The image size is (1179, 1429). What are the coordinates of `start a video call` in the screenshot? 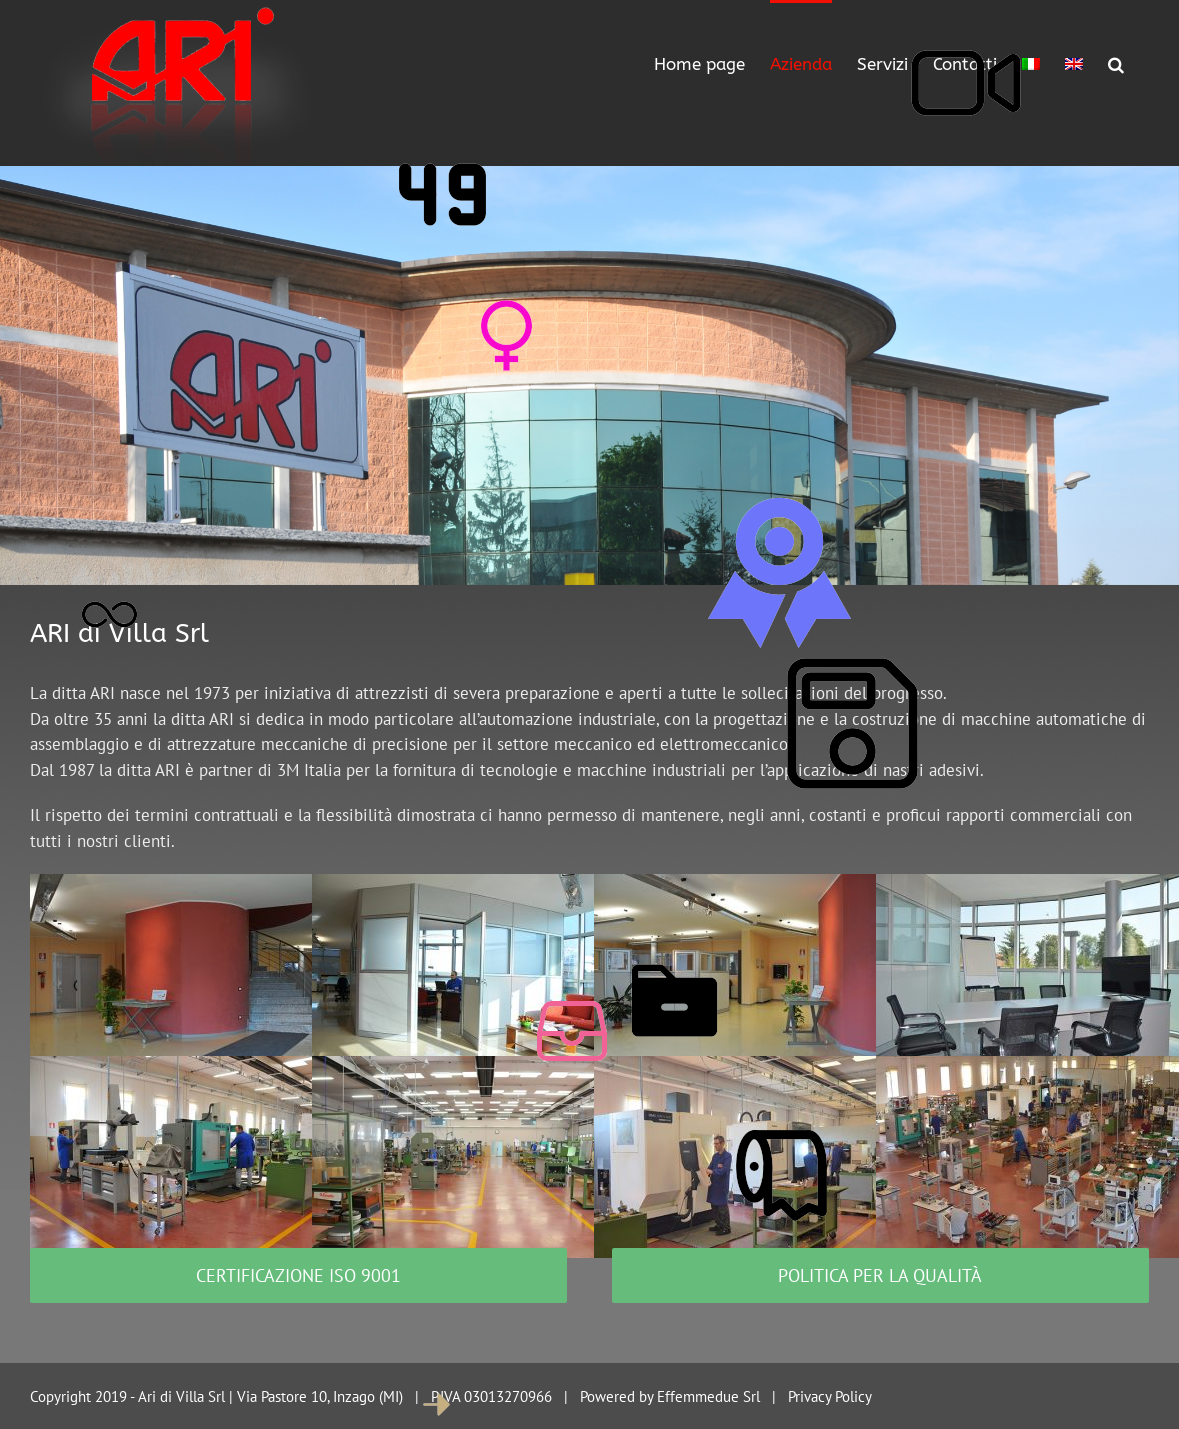 It's located at (966, 83).